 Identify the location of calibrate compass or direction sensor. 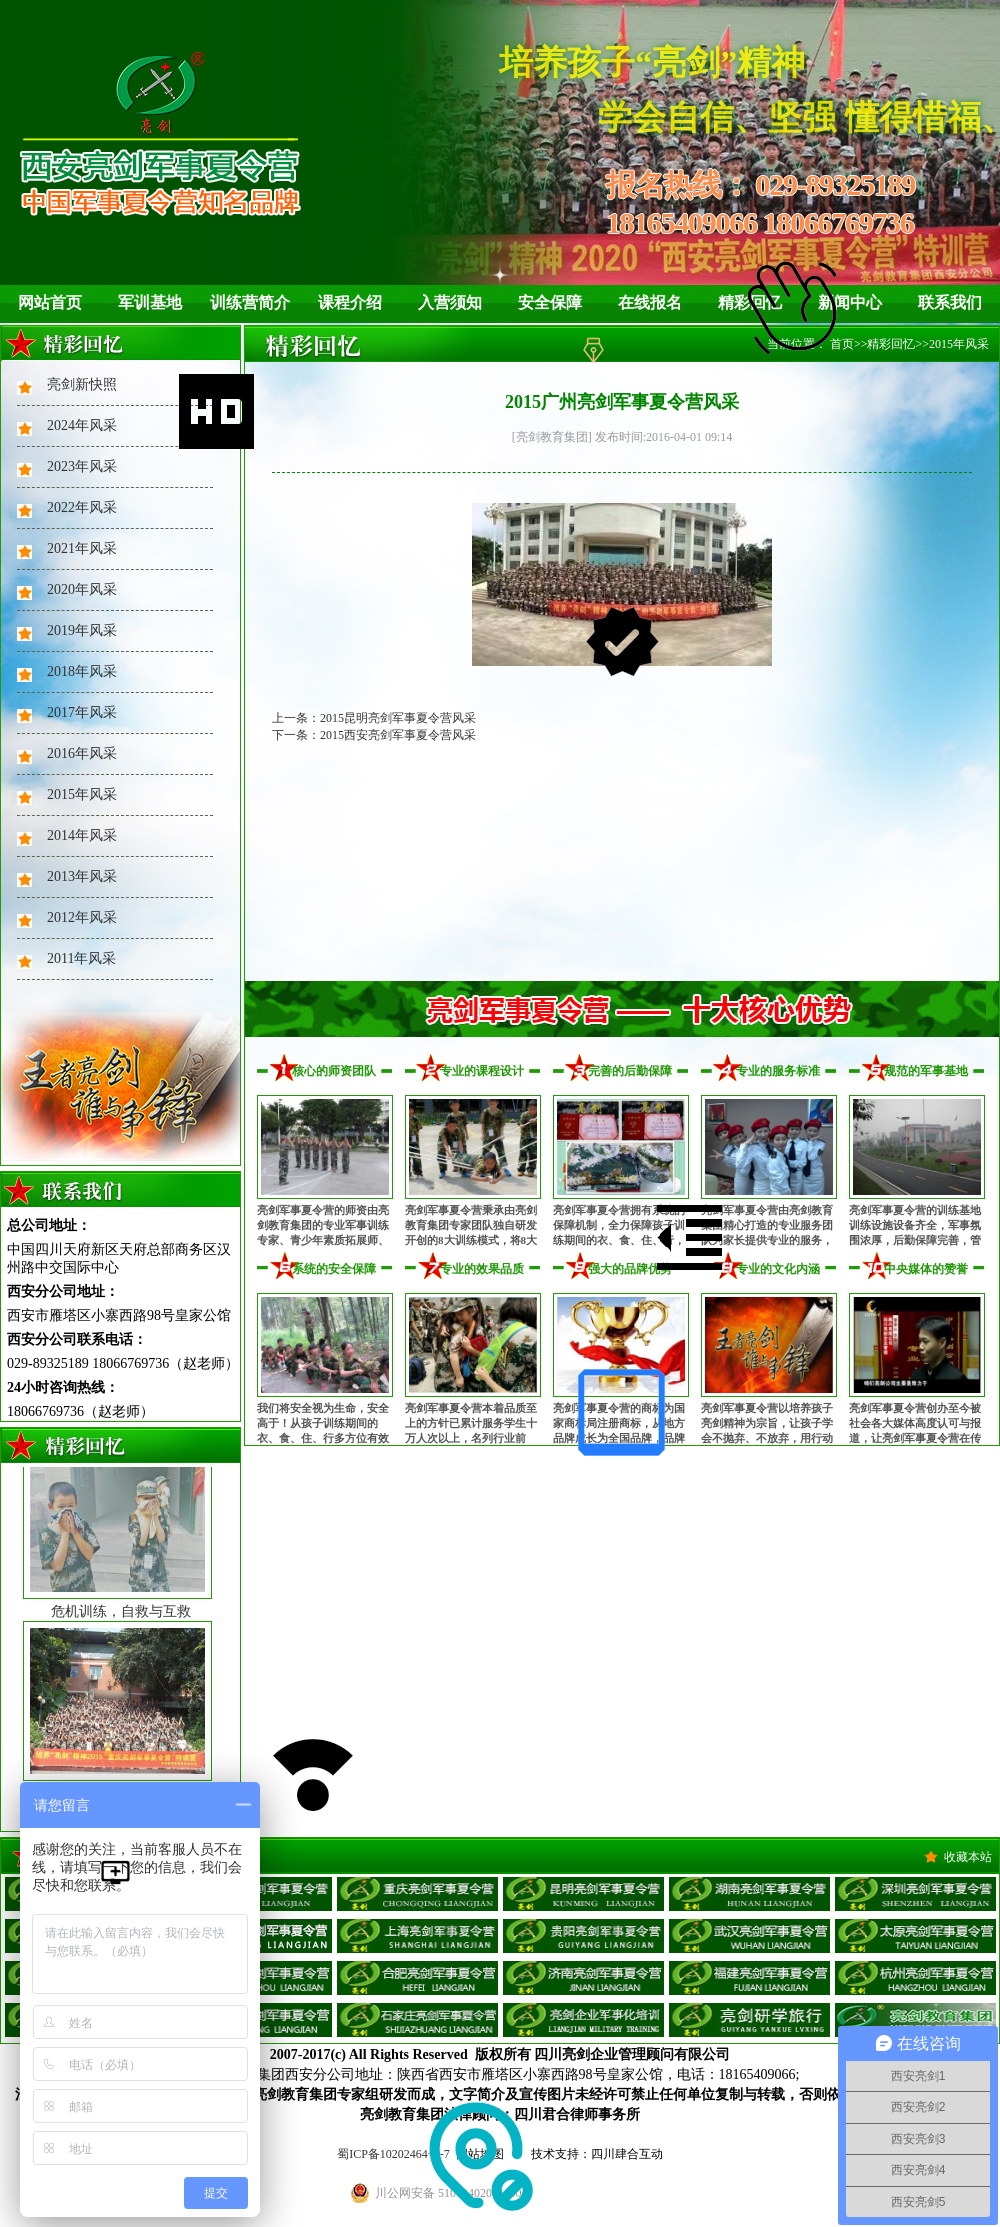
(313, 1775).